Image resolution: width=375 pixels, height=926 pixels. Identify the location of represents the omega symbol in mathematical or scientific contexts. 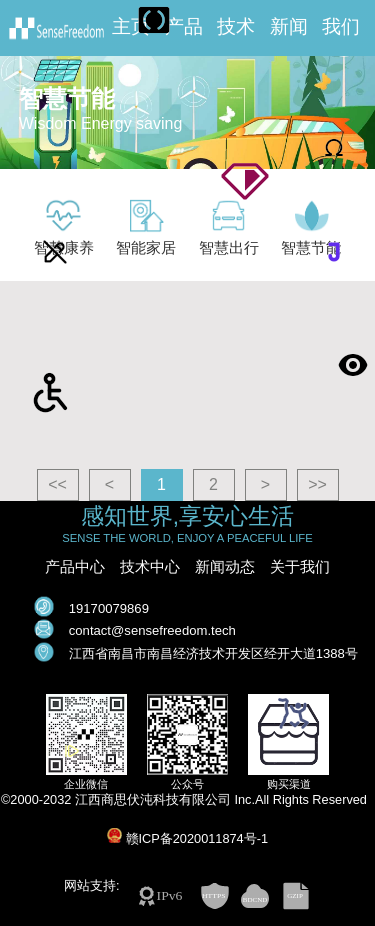
(334, 148).